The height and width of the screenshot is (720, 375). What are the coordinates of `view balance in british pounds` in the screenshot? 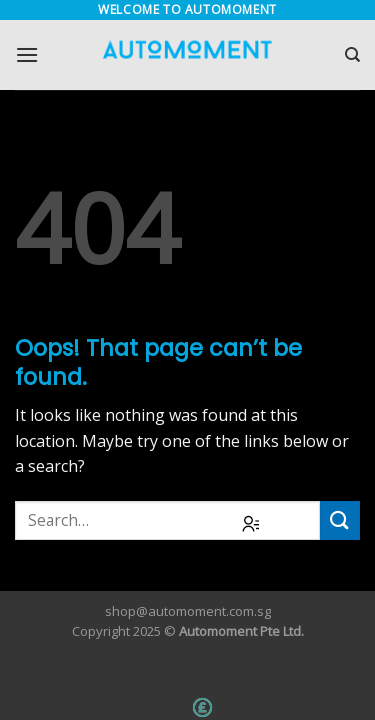 It's located at (202, 707).